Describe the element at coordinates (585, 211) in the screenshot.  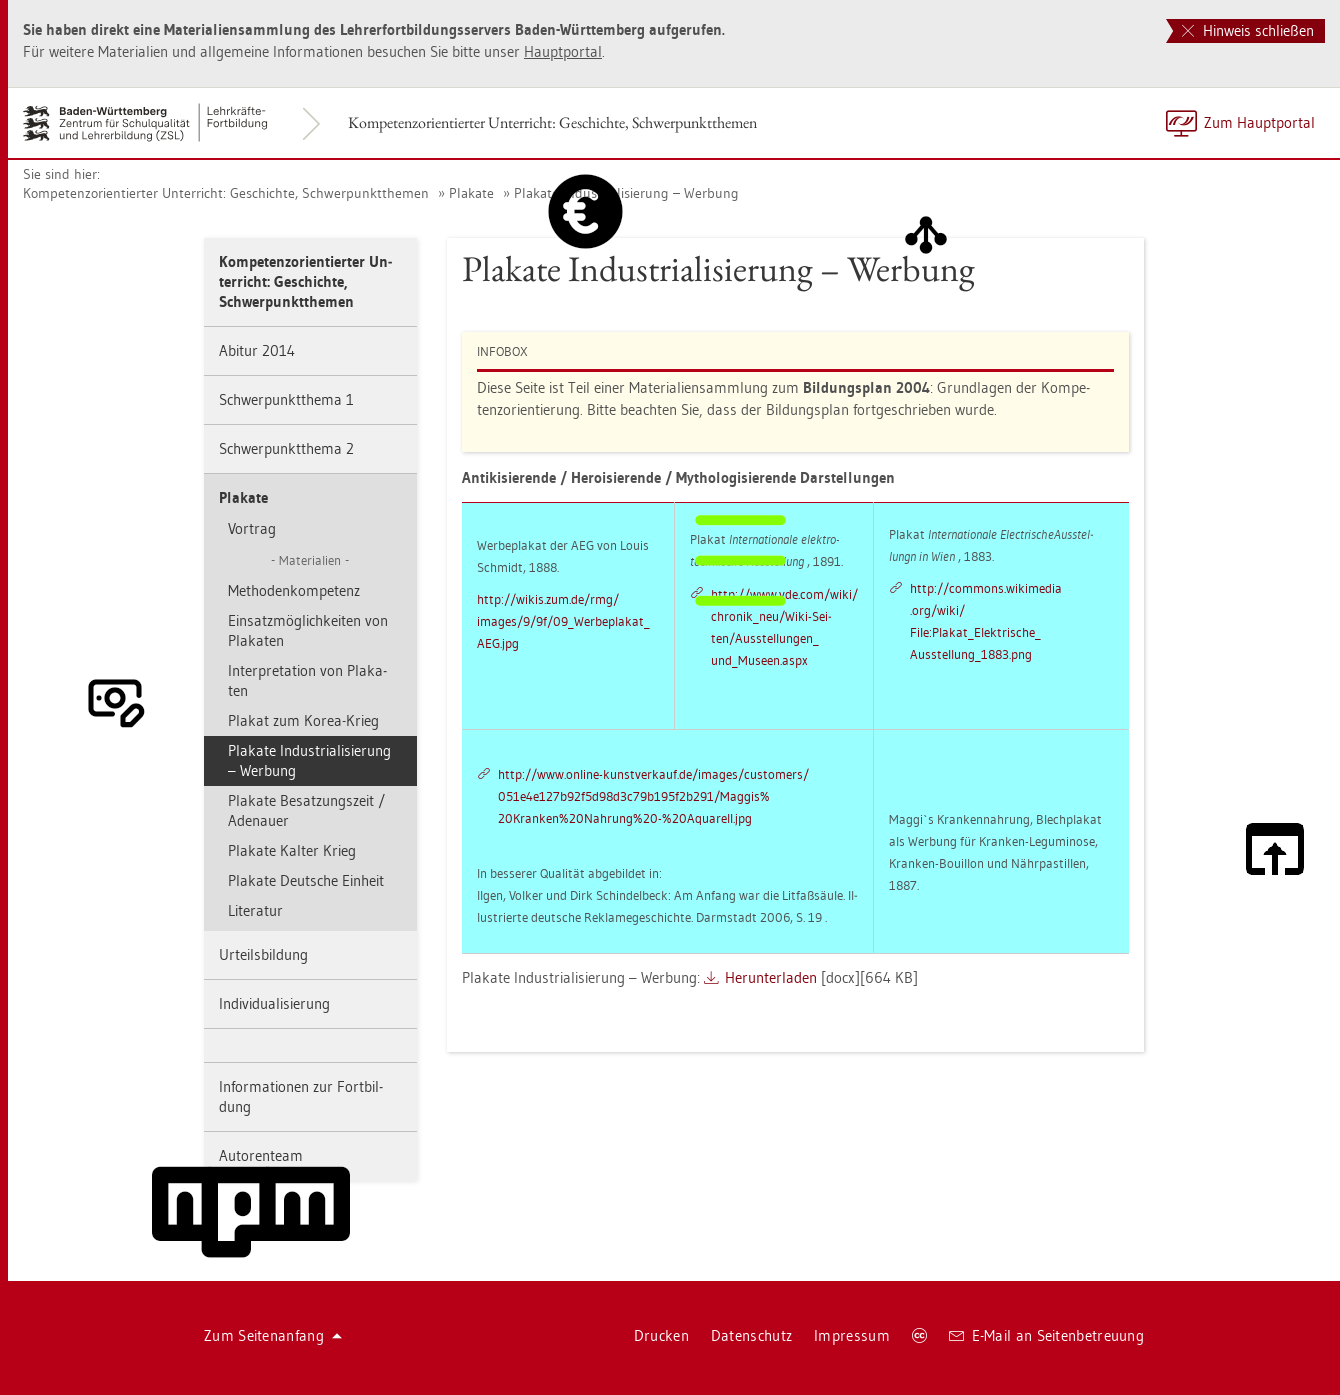
I see `view balance in euros` at that location.